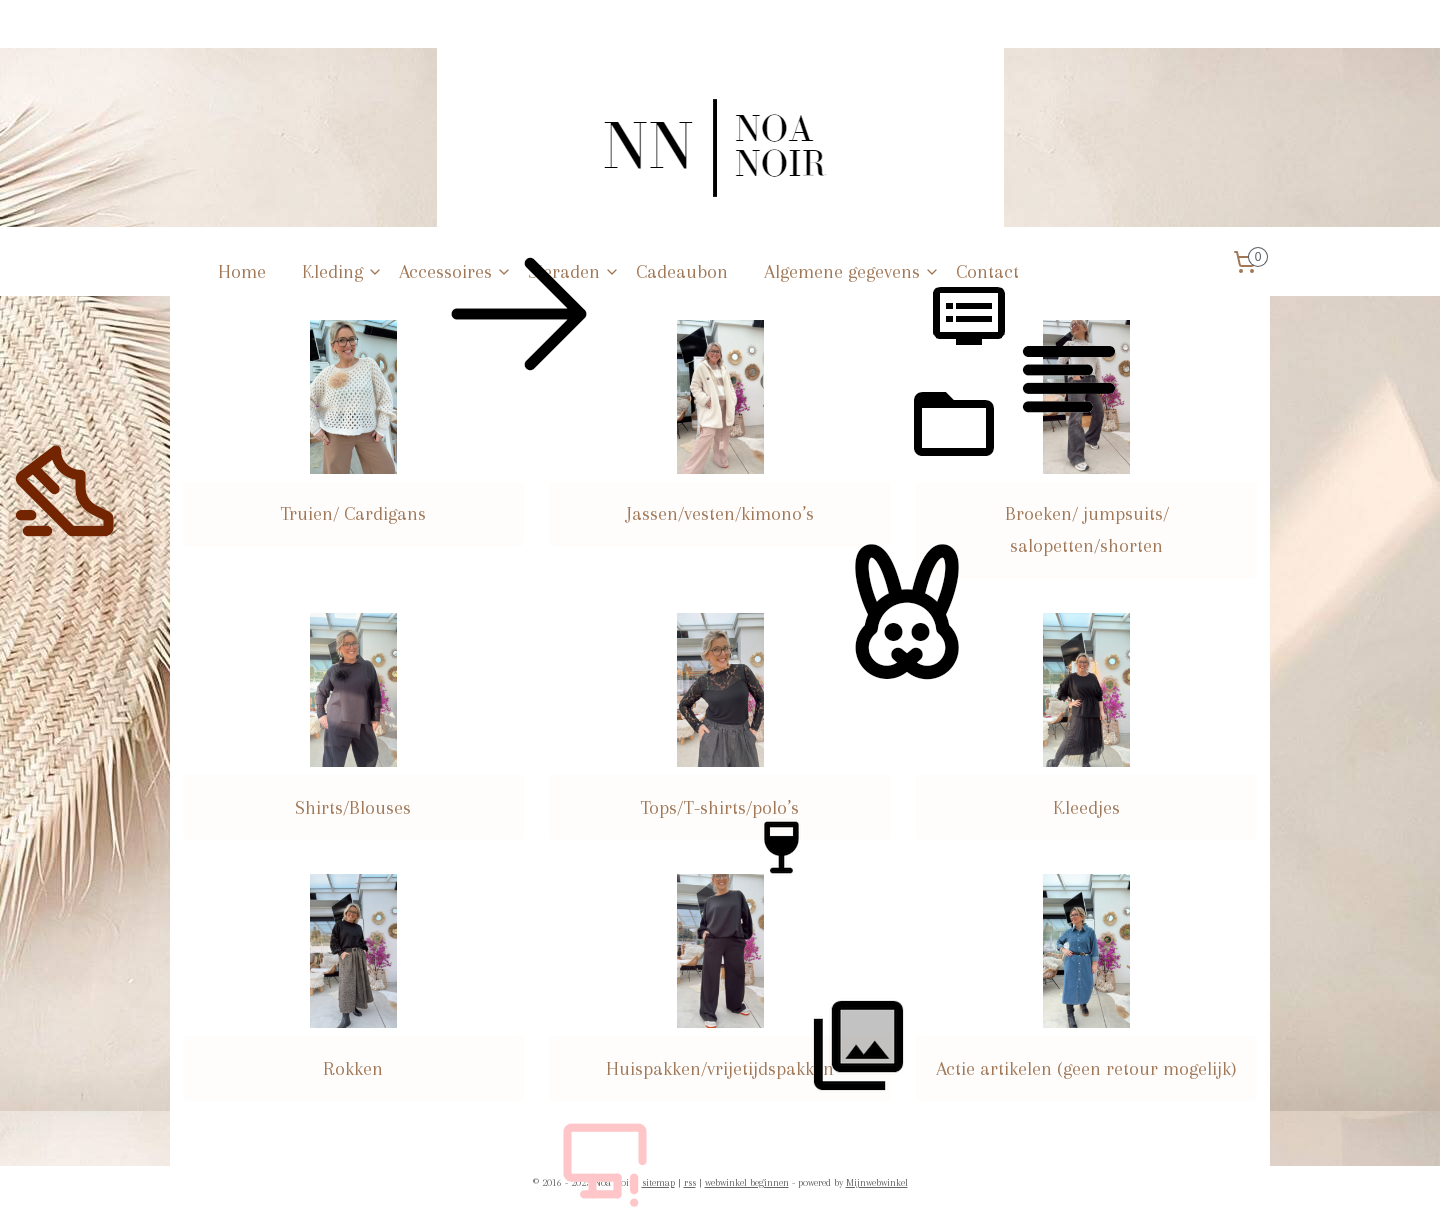 The width and height of the screenshot is (1440, 1219). Describe the element at coordinates (969, 316) in the screenshot. I see `access DVR or recorded content` at that location.